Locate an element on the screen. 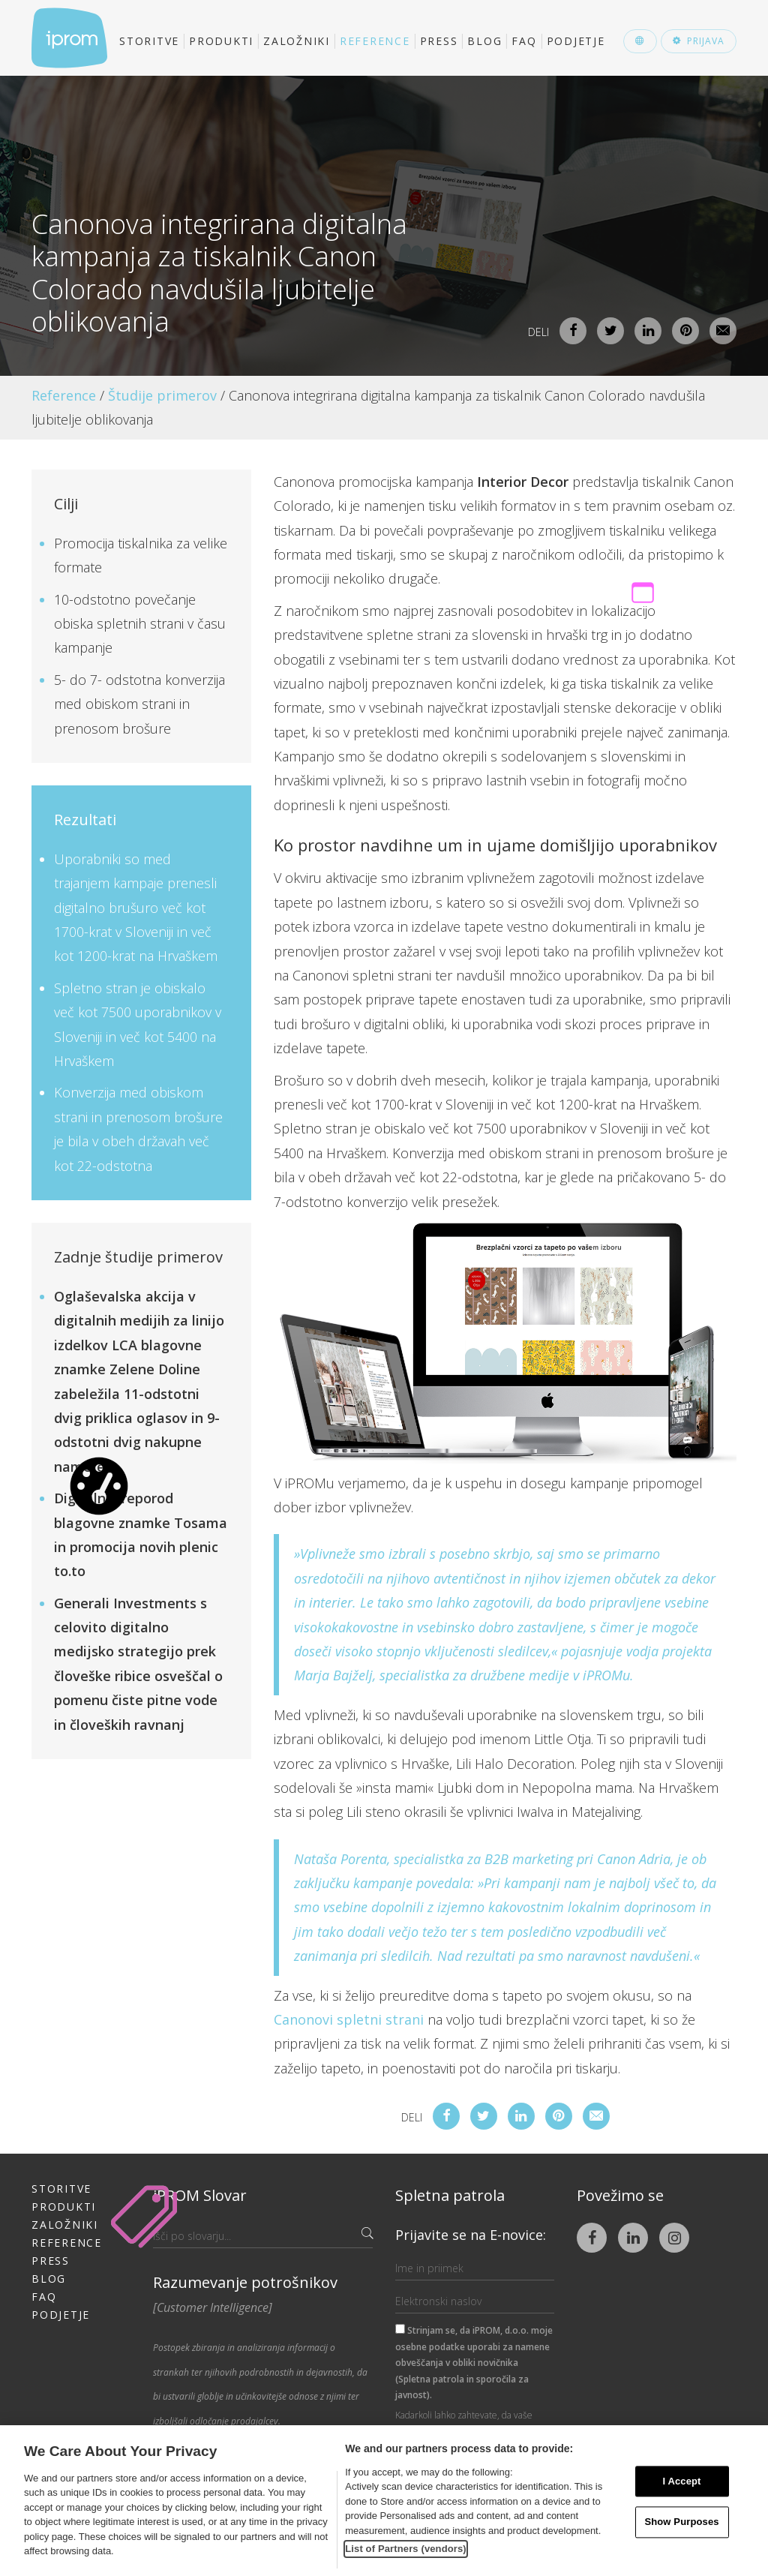  view tags or labels is located at coordinates (144, 2217).